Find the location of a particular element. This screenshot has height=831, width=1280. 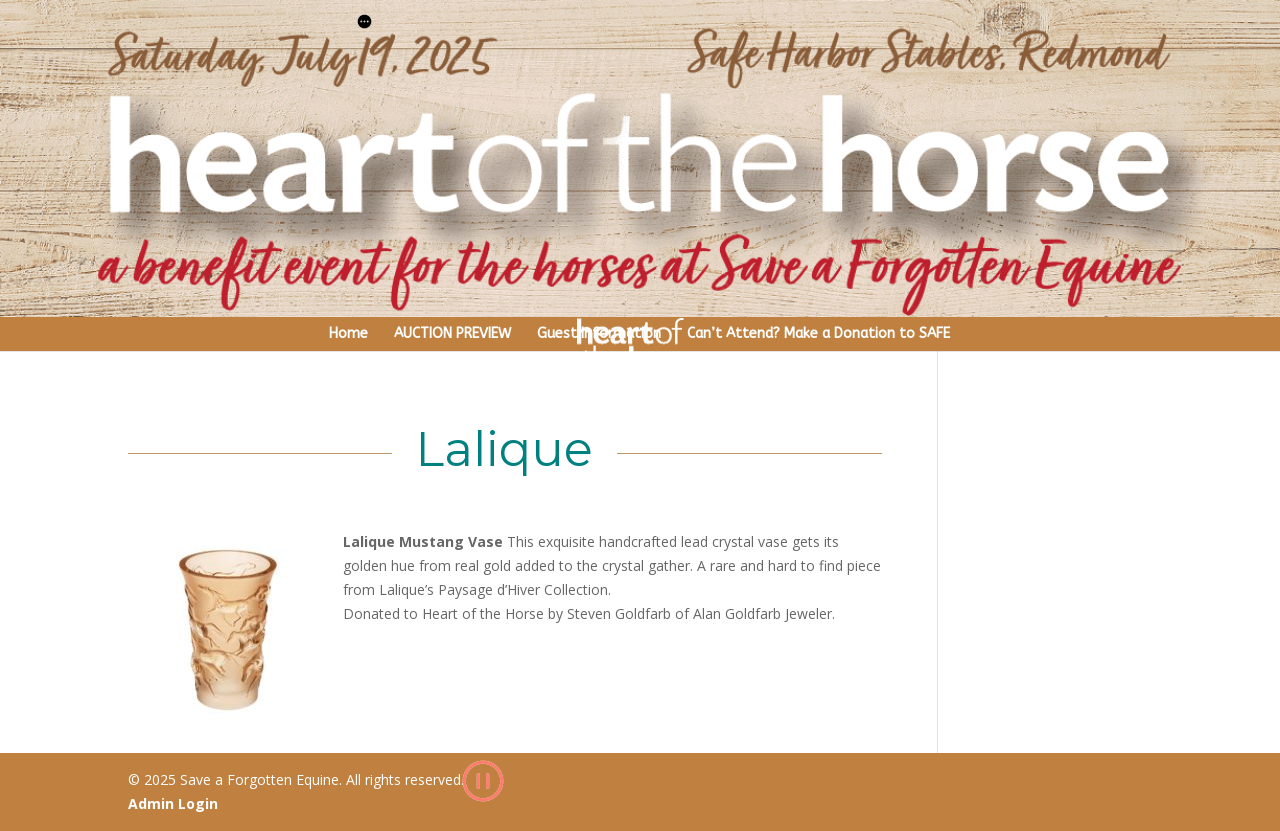

access more options or actions is located at coordinates (364, 21).